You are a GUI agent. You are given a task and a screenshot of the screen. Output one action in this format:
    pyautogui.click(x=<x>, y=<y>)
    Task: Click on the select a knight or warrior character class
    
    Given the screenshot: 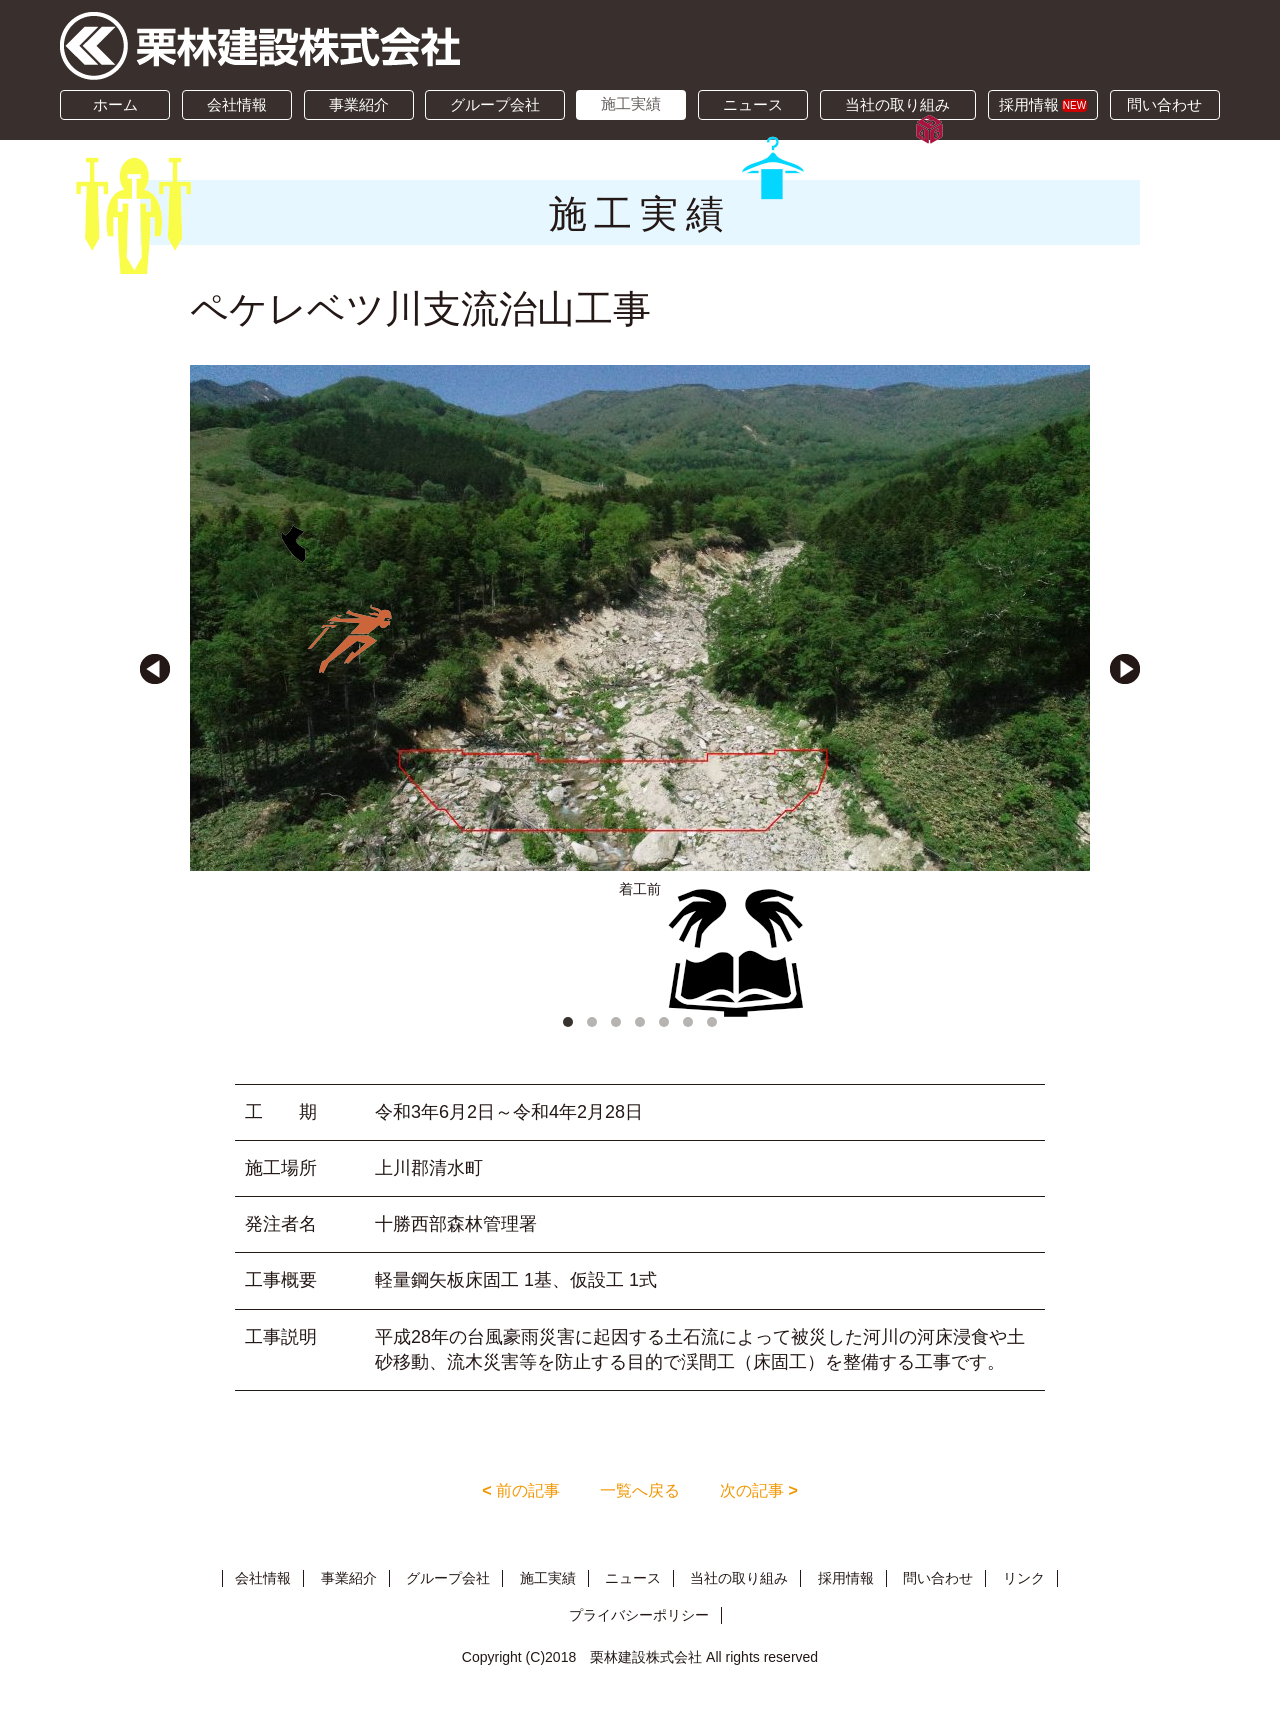 What is the action you would take?
    pyautogui.click(x=133, y=215)
    